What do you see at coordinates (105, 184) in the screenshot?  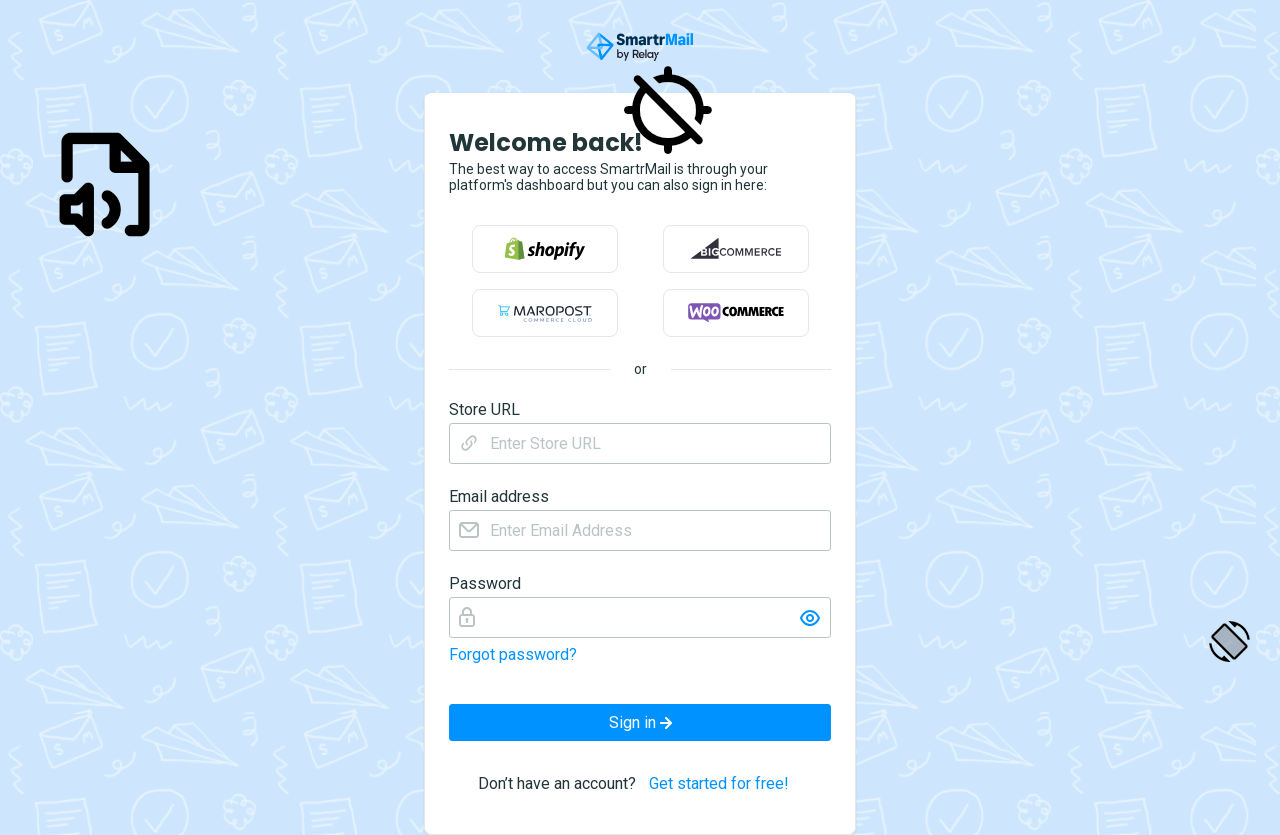 I see `open an audio file` at bounding box center [105, 184].